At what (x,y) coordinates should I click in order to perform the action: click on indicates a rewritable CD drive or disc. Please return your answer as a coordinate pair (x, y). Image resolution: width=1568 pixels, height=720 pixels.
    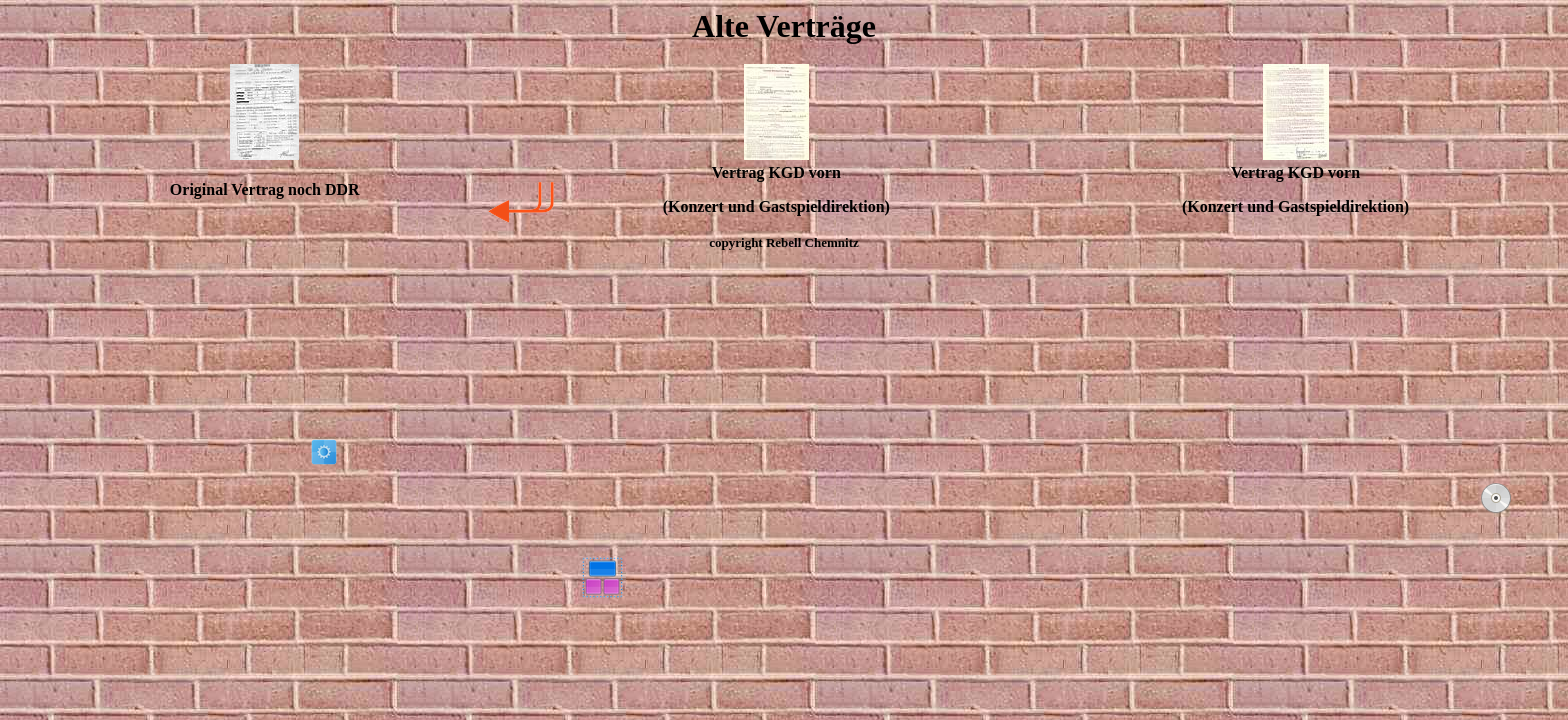
    Looking at the image, I should click on (1496, 498).